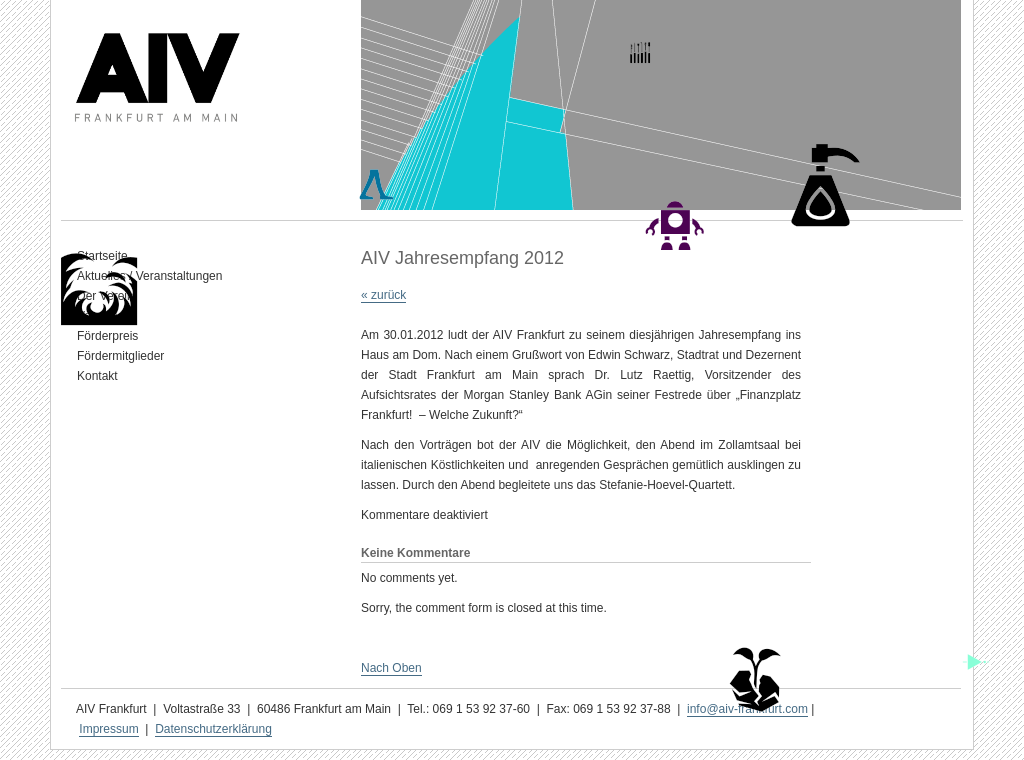 This screenshot has height=760, width=1024. Describe the element at coordinates (99, 287) in the screenshot. I see `enter a fire-themed portal or dungeon` at that location.